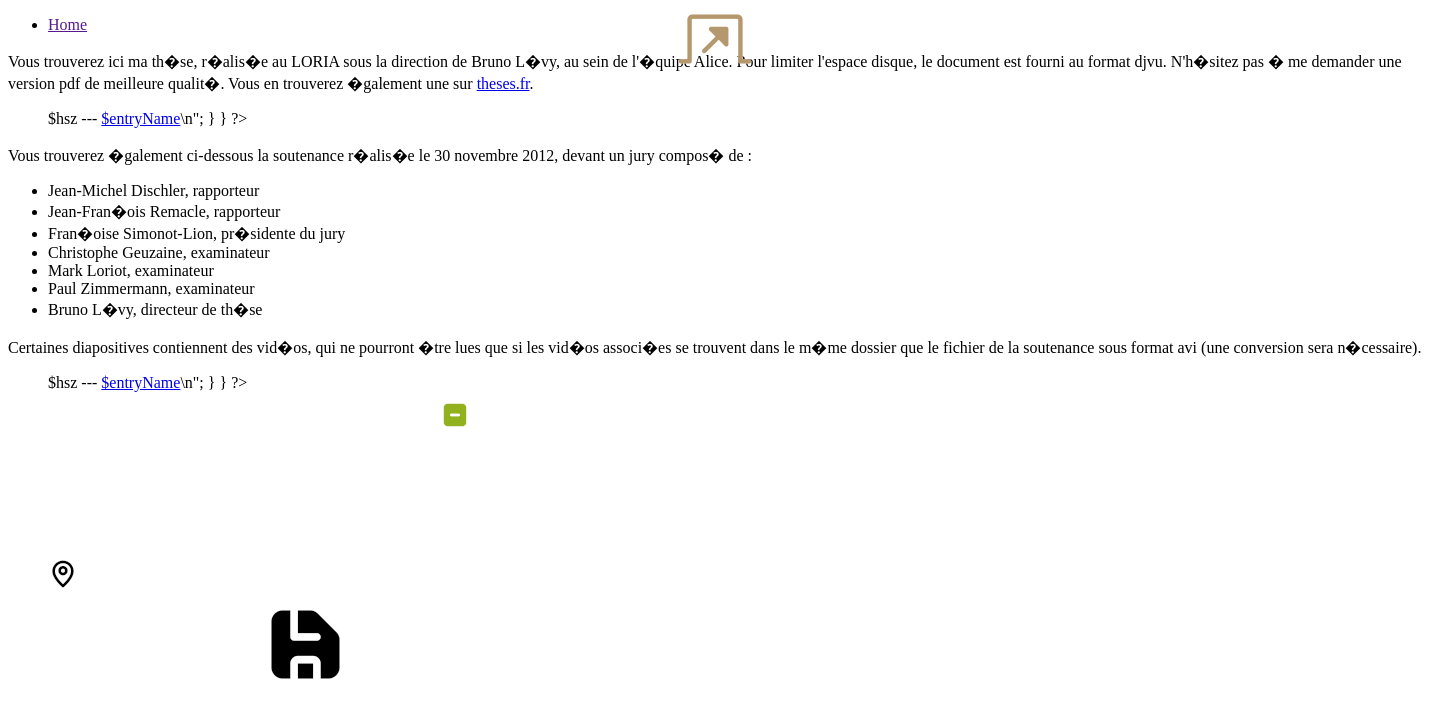 This screenshot has height=720, width=1440. I want to click on open link in a new tab, so click(715, 39).